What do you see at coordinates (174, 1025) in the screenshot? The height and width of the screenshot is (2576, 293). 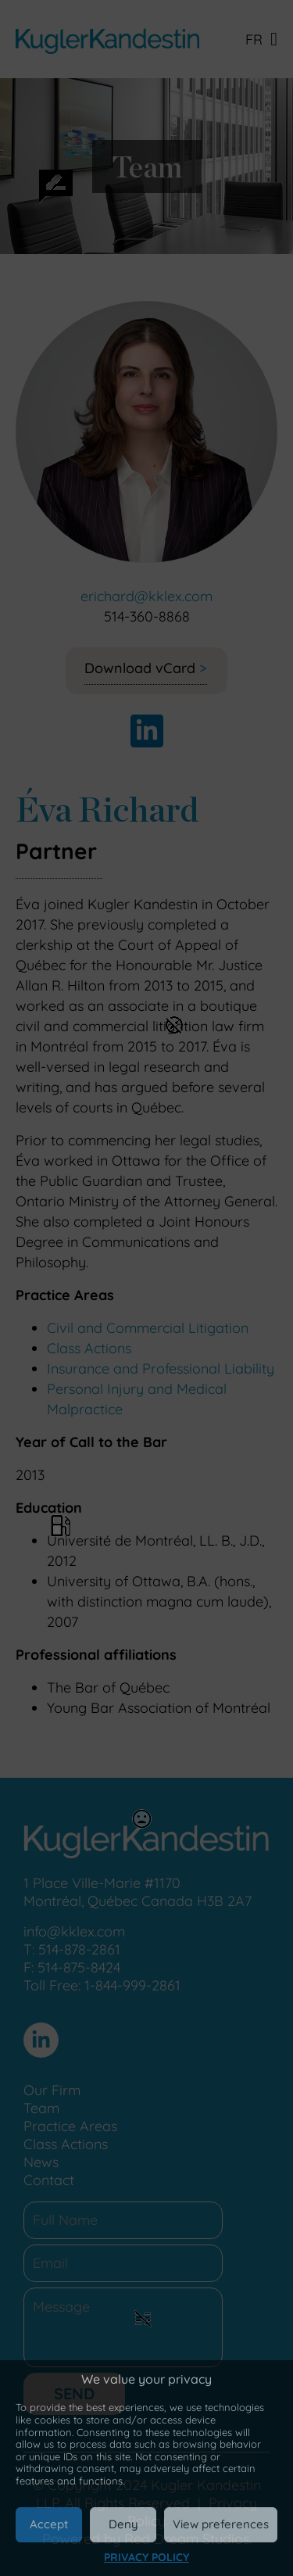 I see `disable compass or navigation features` at bounding box center [174, 1025].